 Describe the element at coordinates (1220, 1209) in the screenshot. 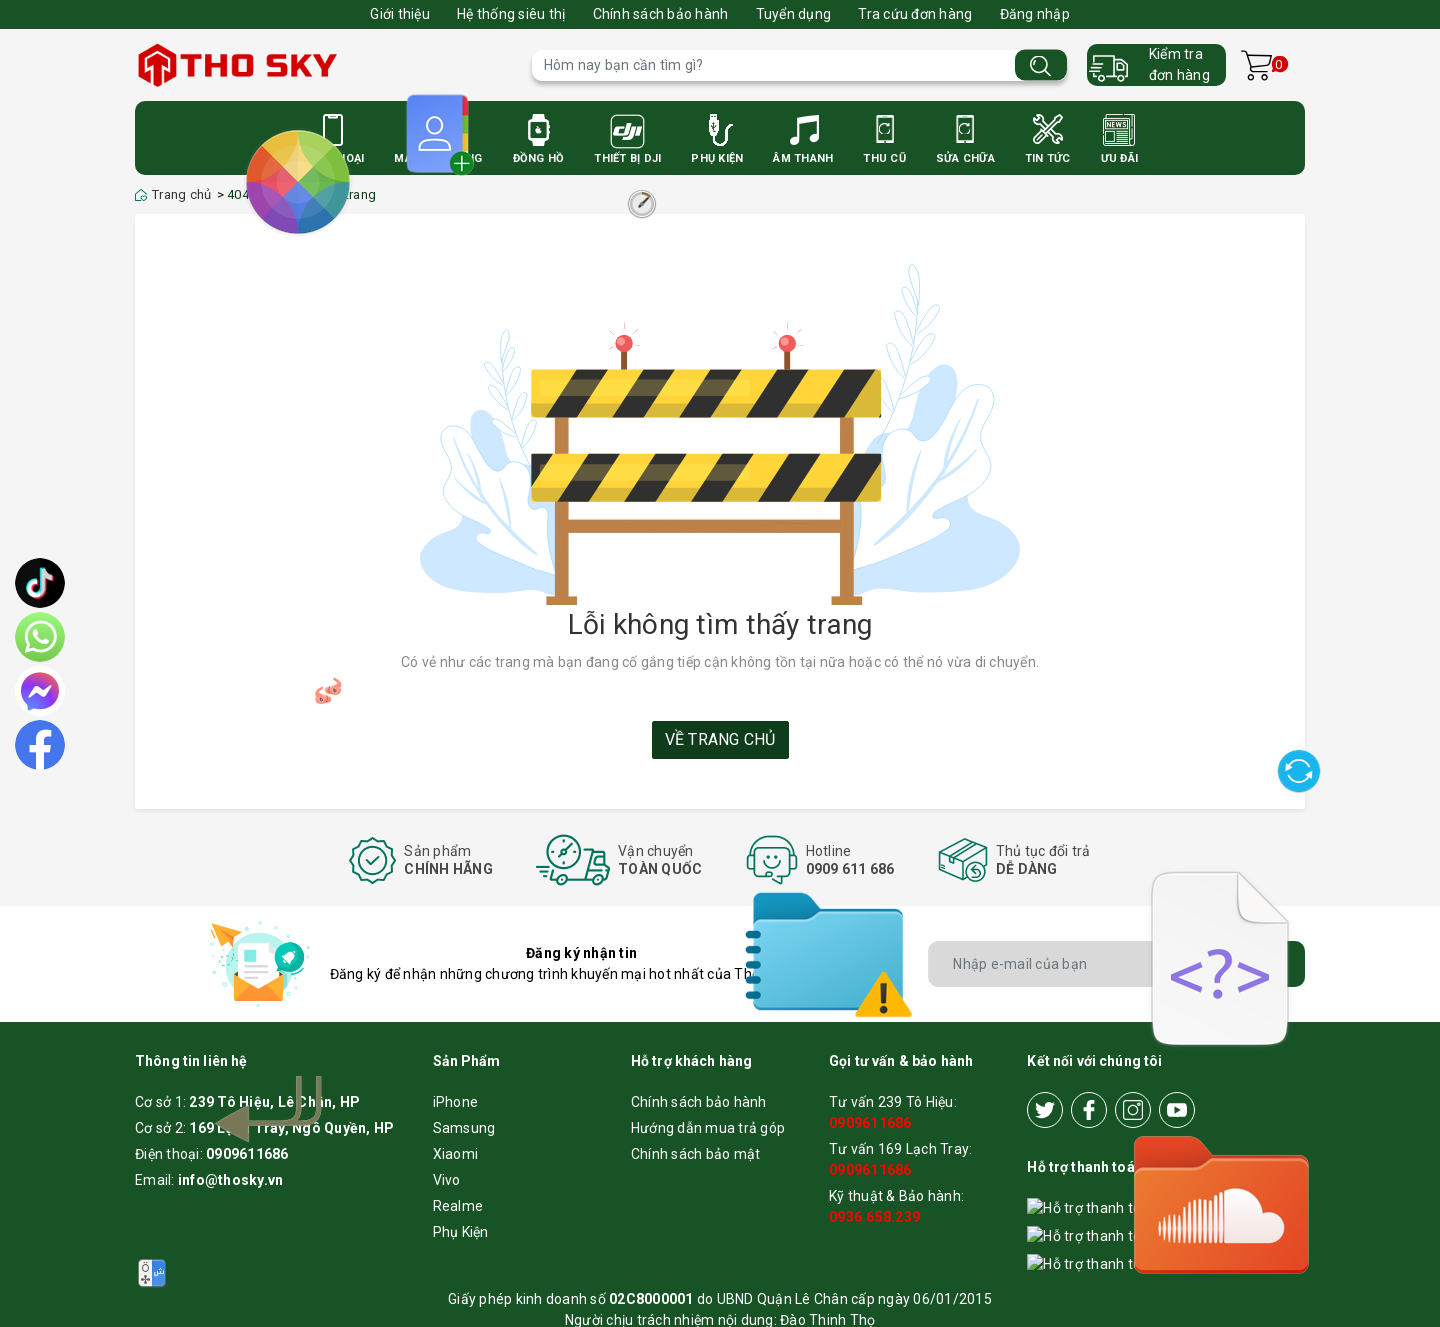

I see `open your SoundCloud downloads folder` at that location.